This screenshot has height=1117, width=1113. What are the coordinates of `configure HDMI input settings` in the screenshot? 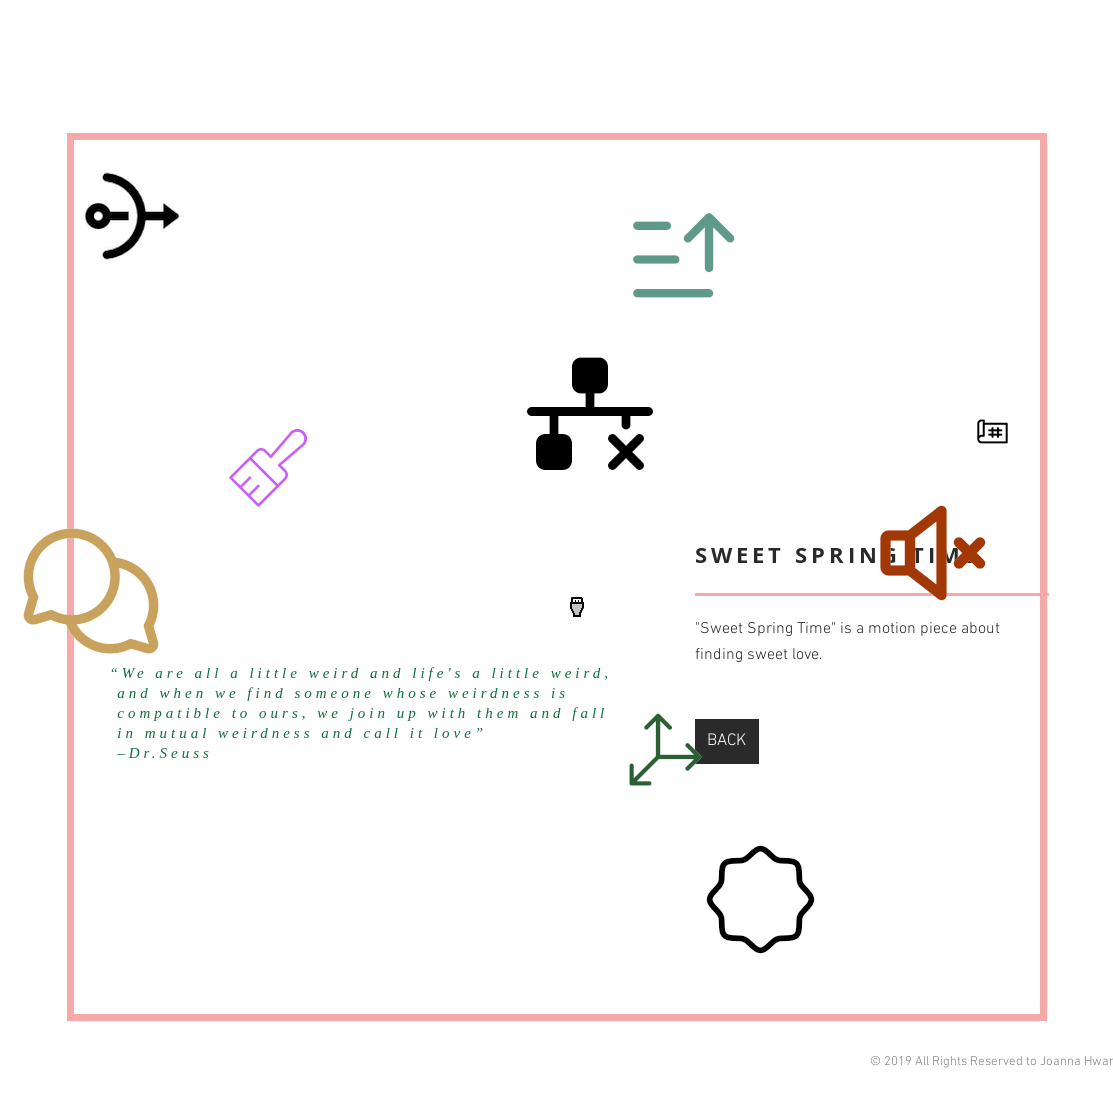 It's located at (577, 607).